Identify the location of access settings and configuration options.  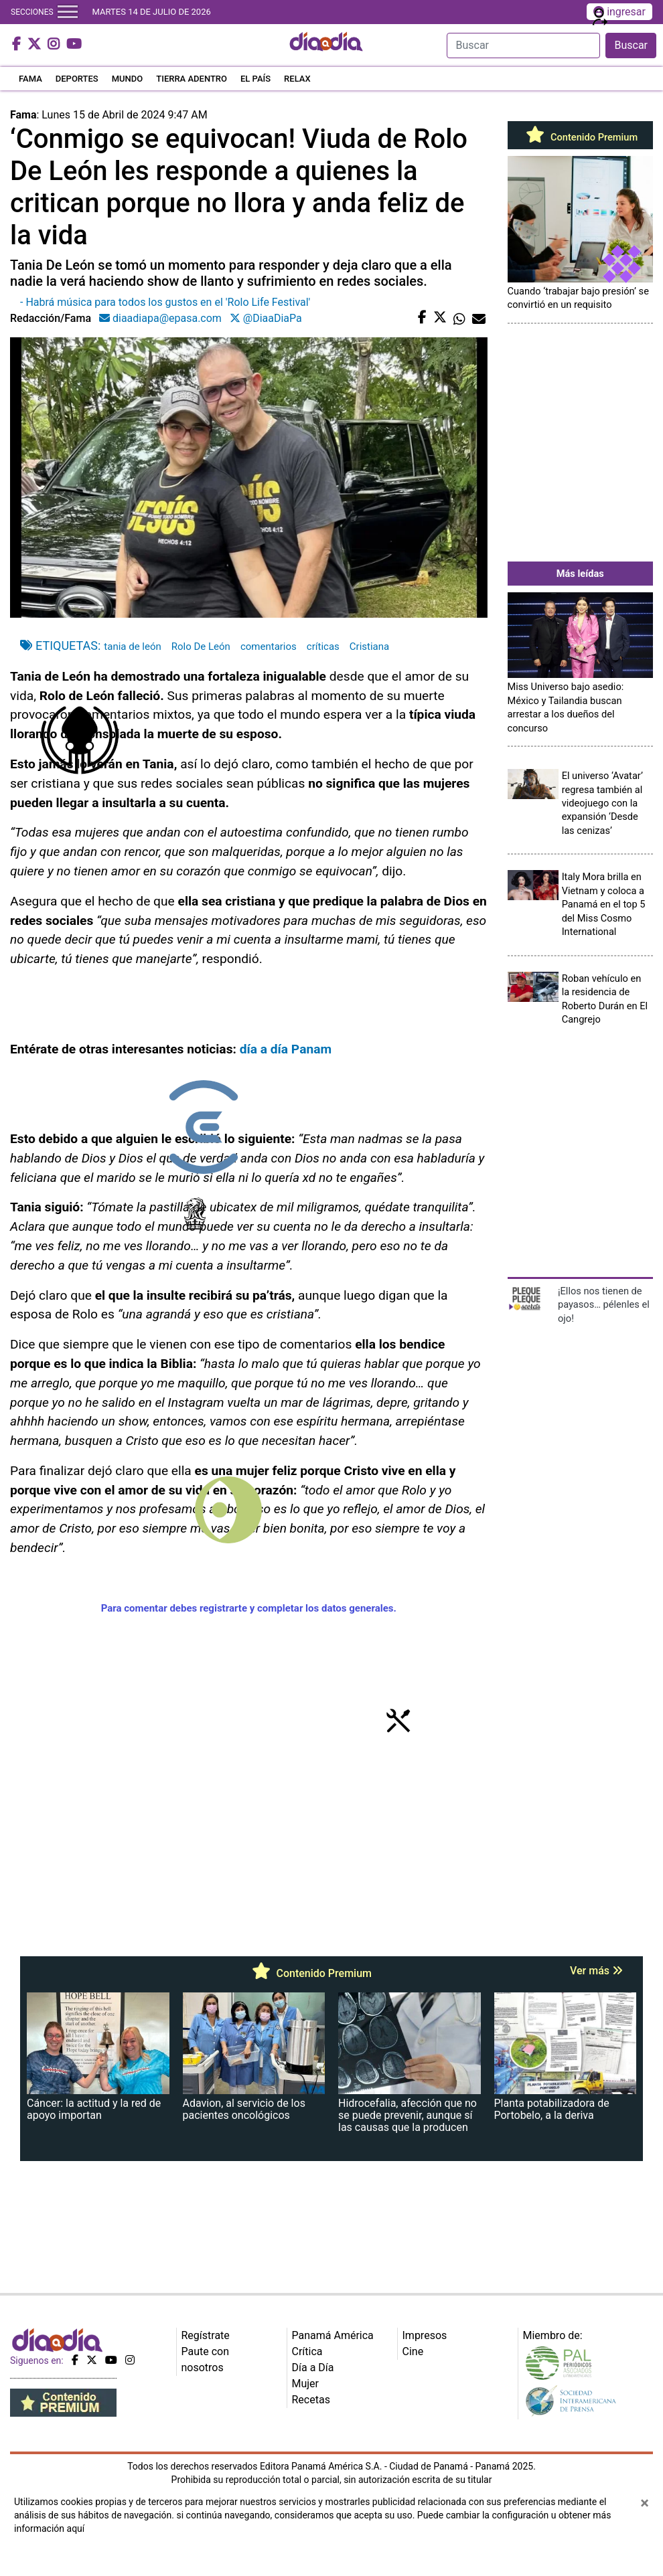
(398, 1721).